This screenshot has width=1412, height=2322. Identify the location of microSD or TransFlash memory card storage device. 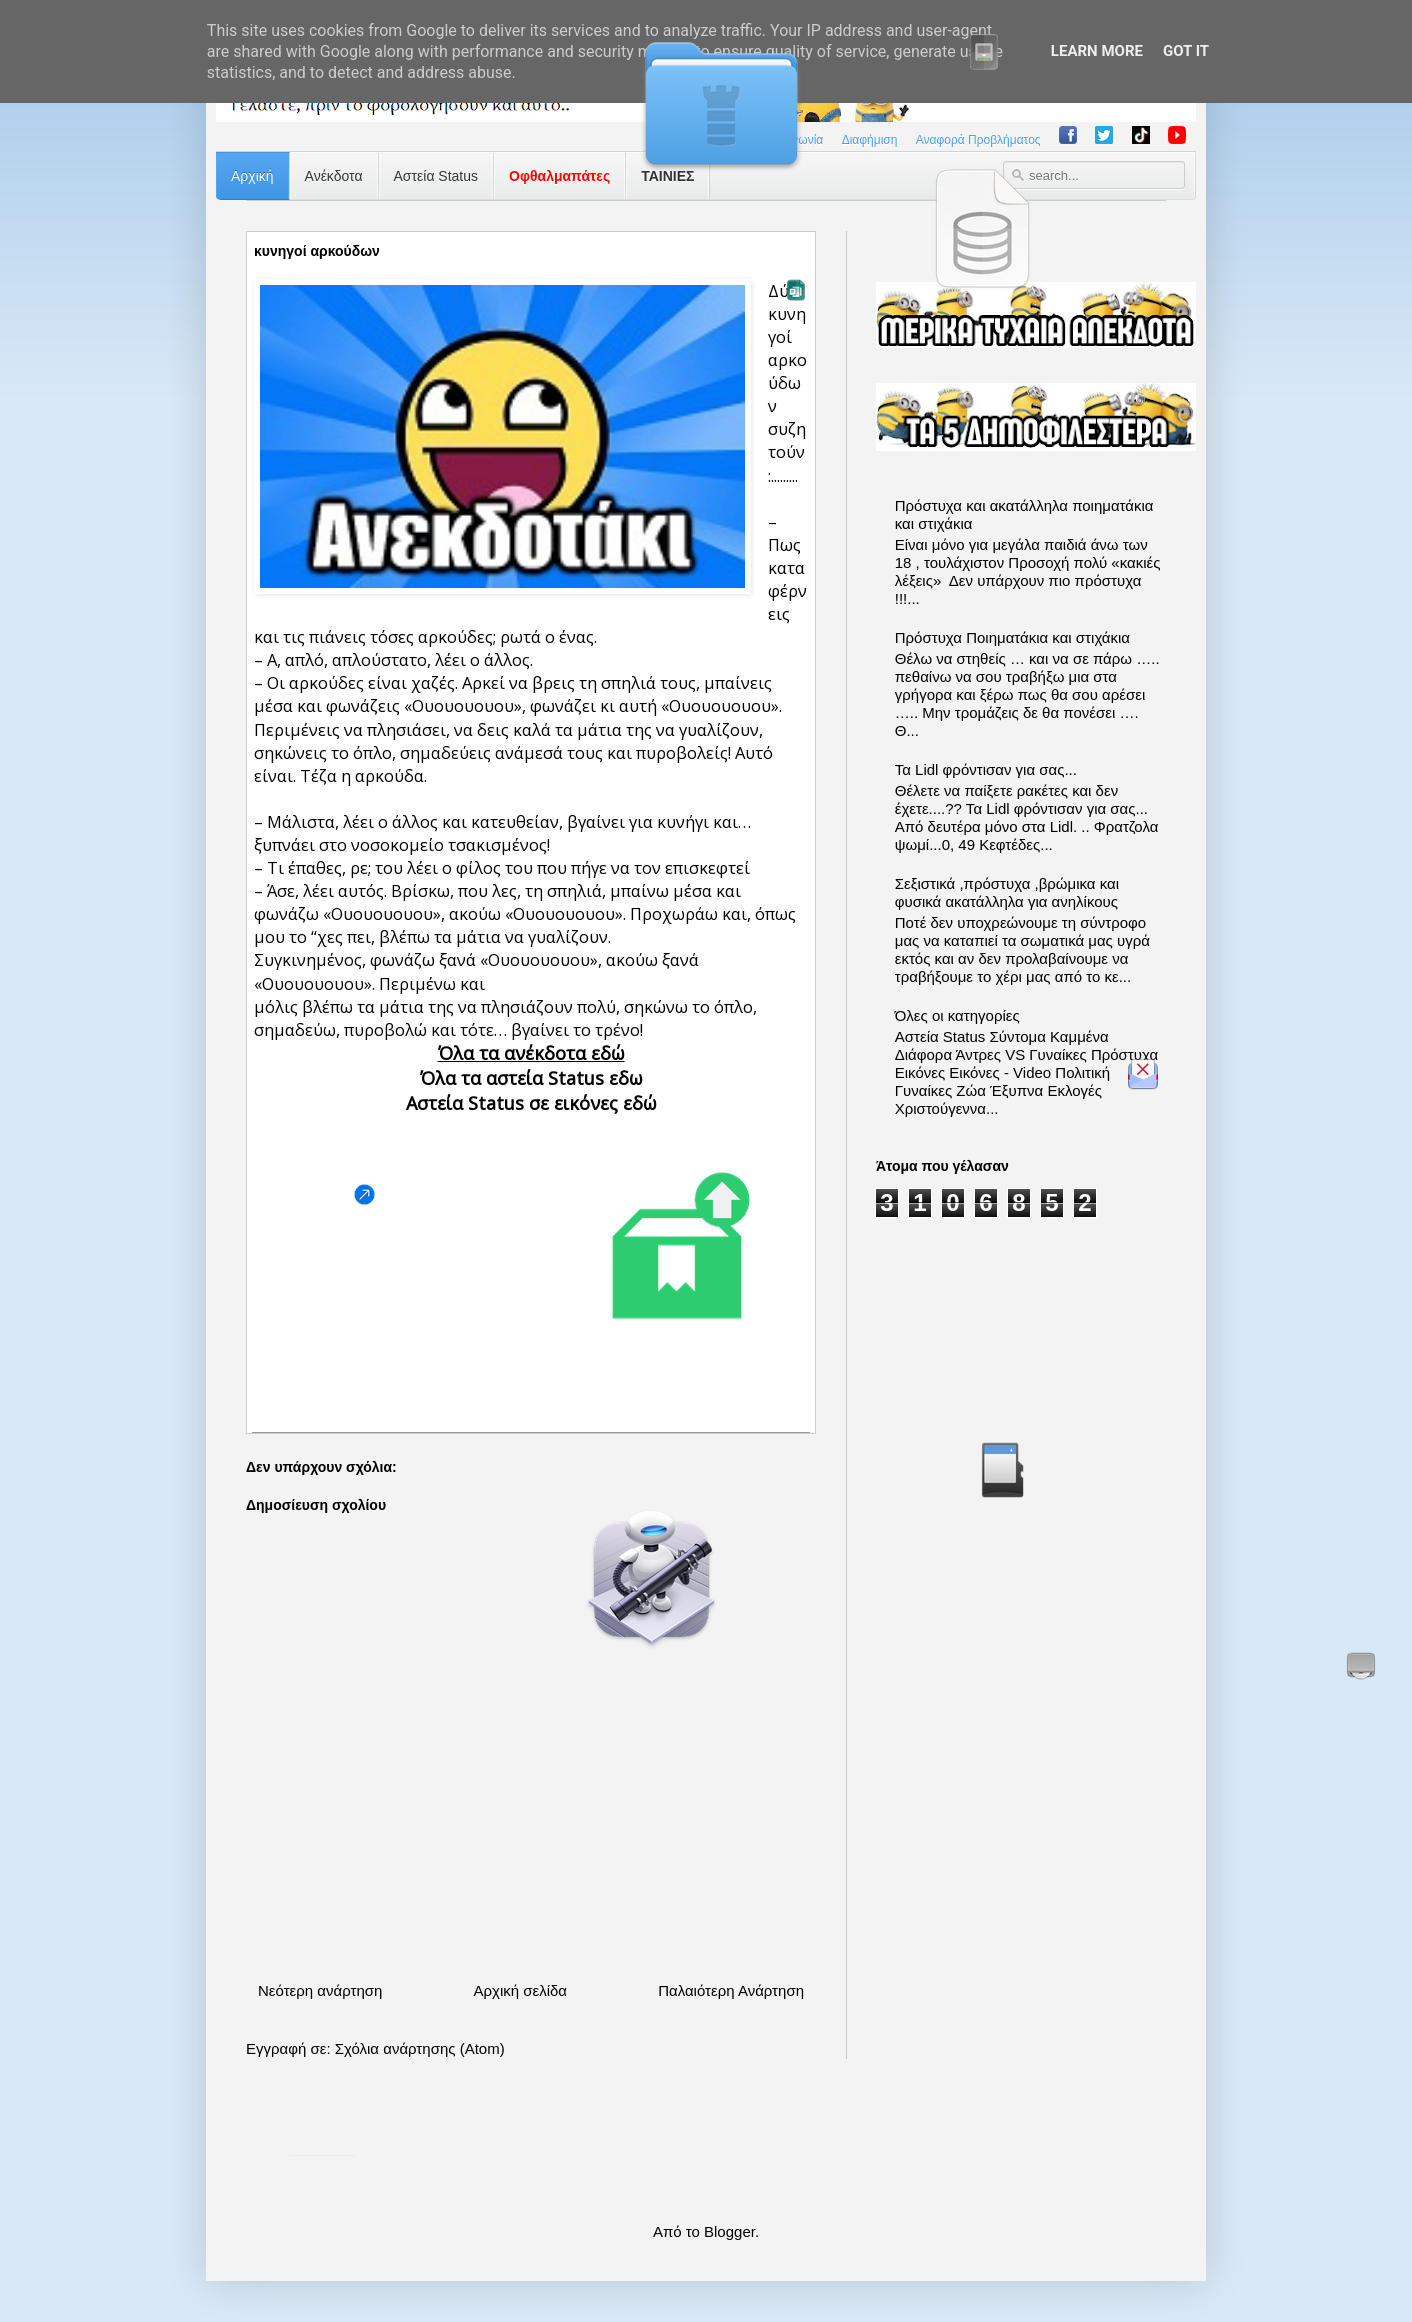
(1003, 1470).